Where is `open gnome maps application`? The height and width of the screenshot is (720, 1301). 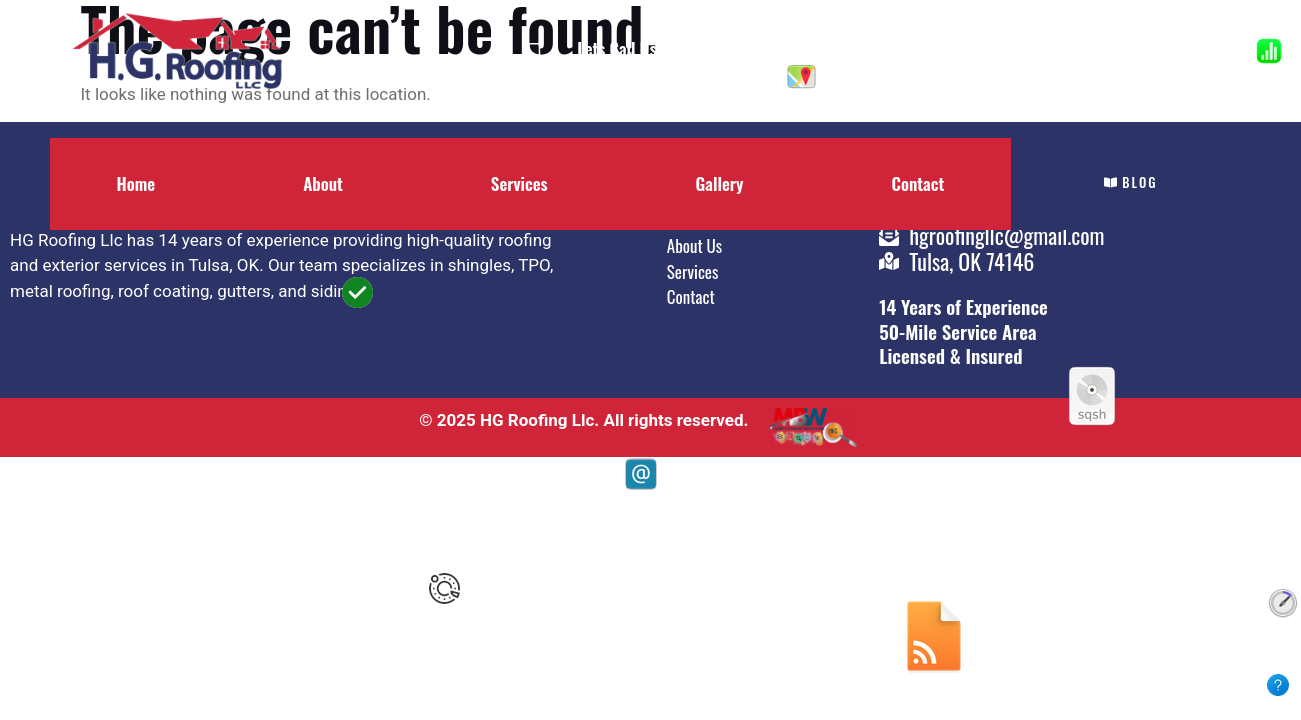
open gnome maps application is located at coordinates (801, 76).